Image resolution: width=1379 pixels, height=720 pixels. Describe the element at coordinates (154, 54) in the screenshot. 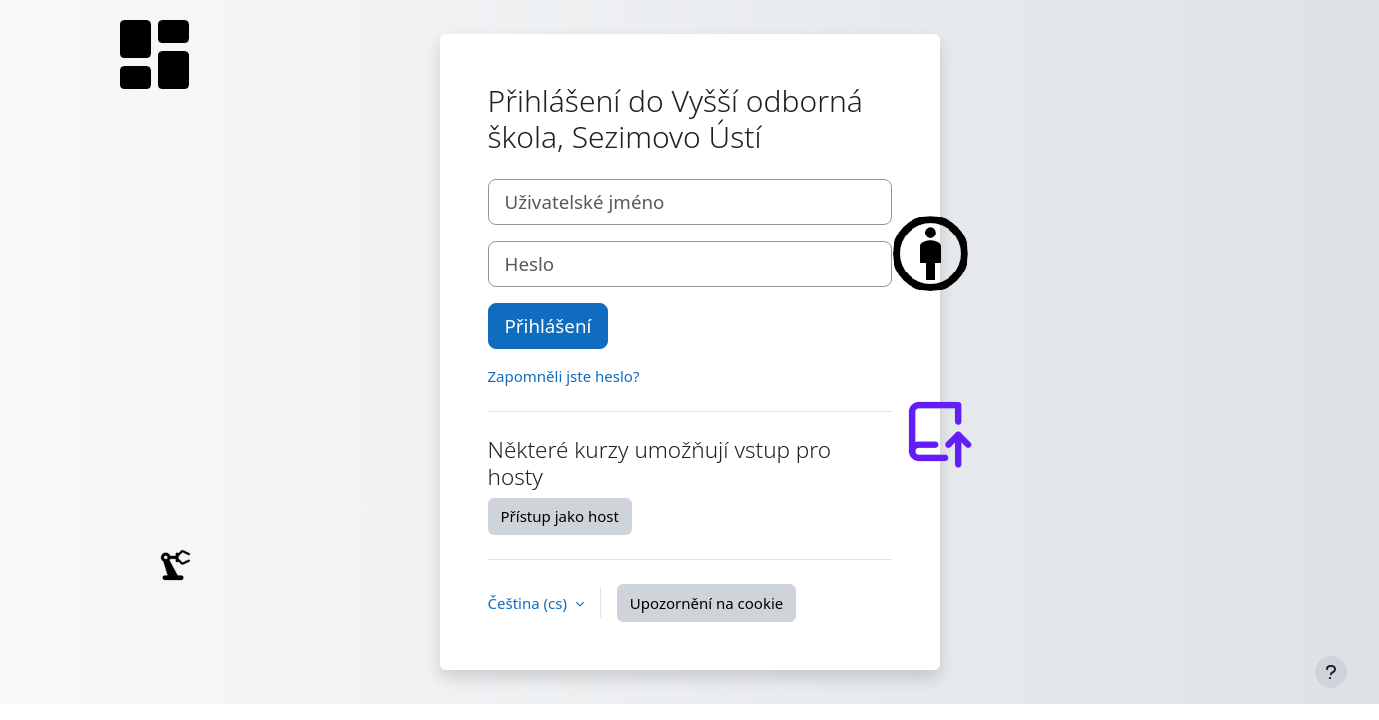

I see `access the dashboard overview` at that location.